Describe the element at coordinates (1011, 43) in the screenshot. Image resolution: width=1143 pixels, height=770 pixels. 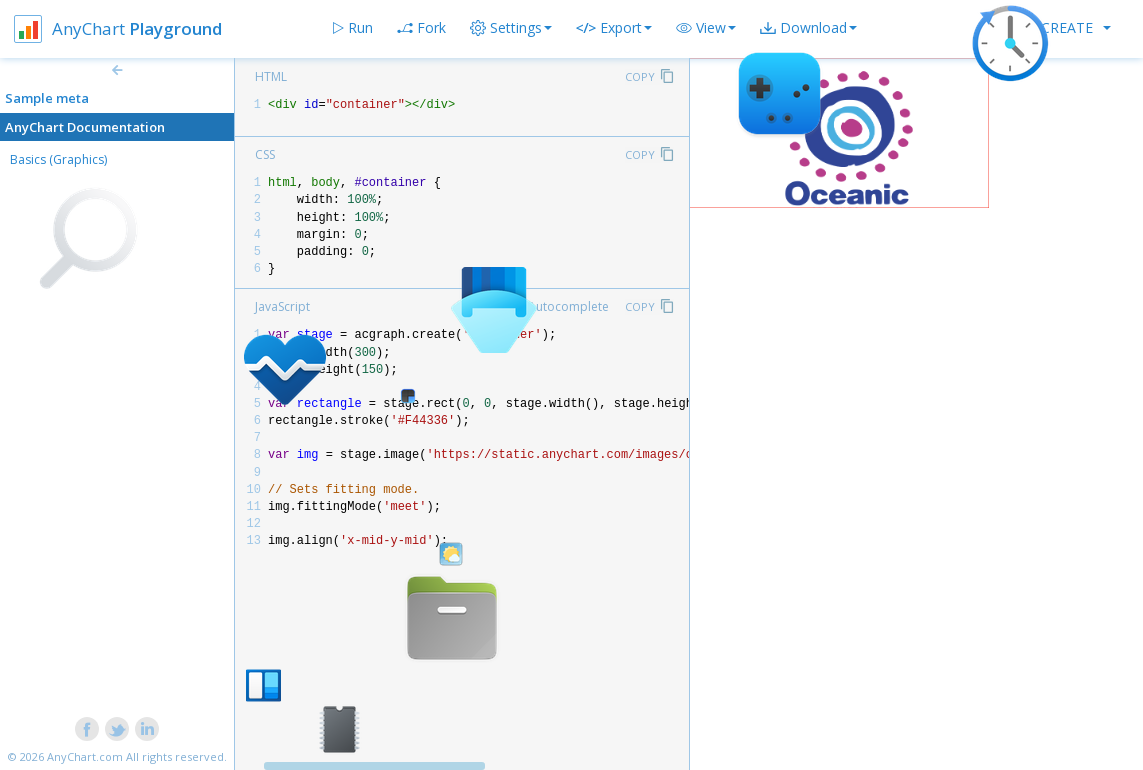
I see `open the reservations app` at that location.